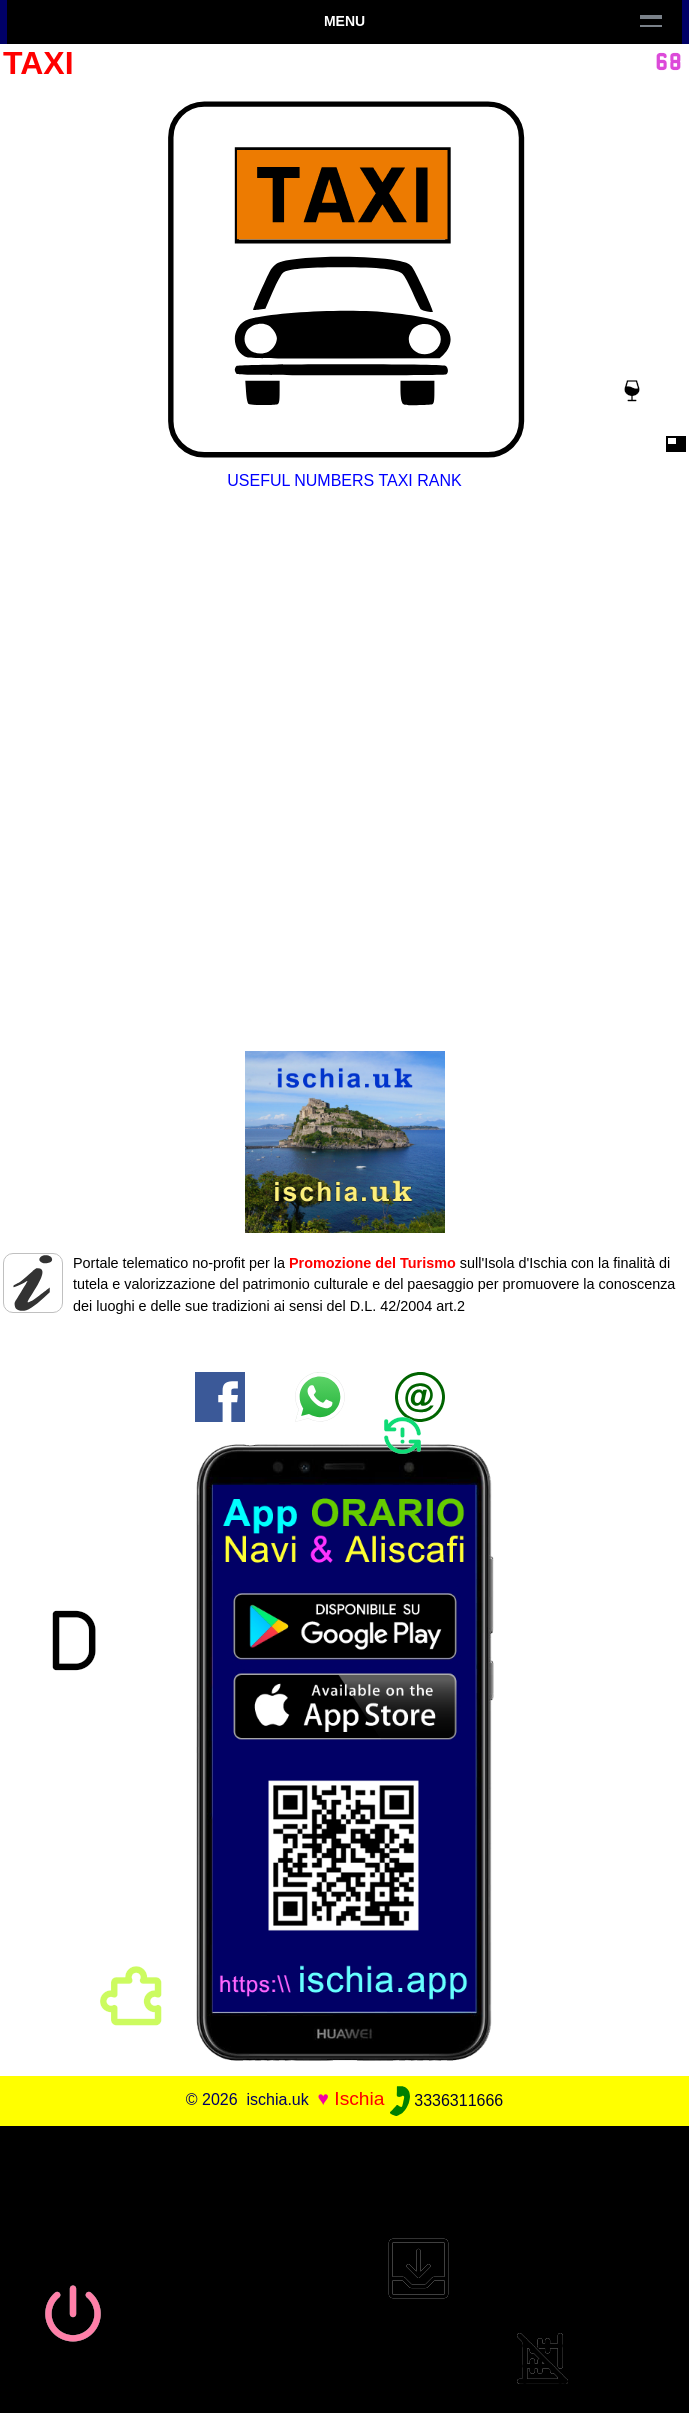  Describe the element at coordinates (668, 61) in the screenshot. I see `displays the number 68 as a label or count indicator` at that location.